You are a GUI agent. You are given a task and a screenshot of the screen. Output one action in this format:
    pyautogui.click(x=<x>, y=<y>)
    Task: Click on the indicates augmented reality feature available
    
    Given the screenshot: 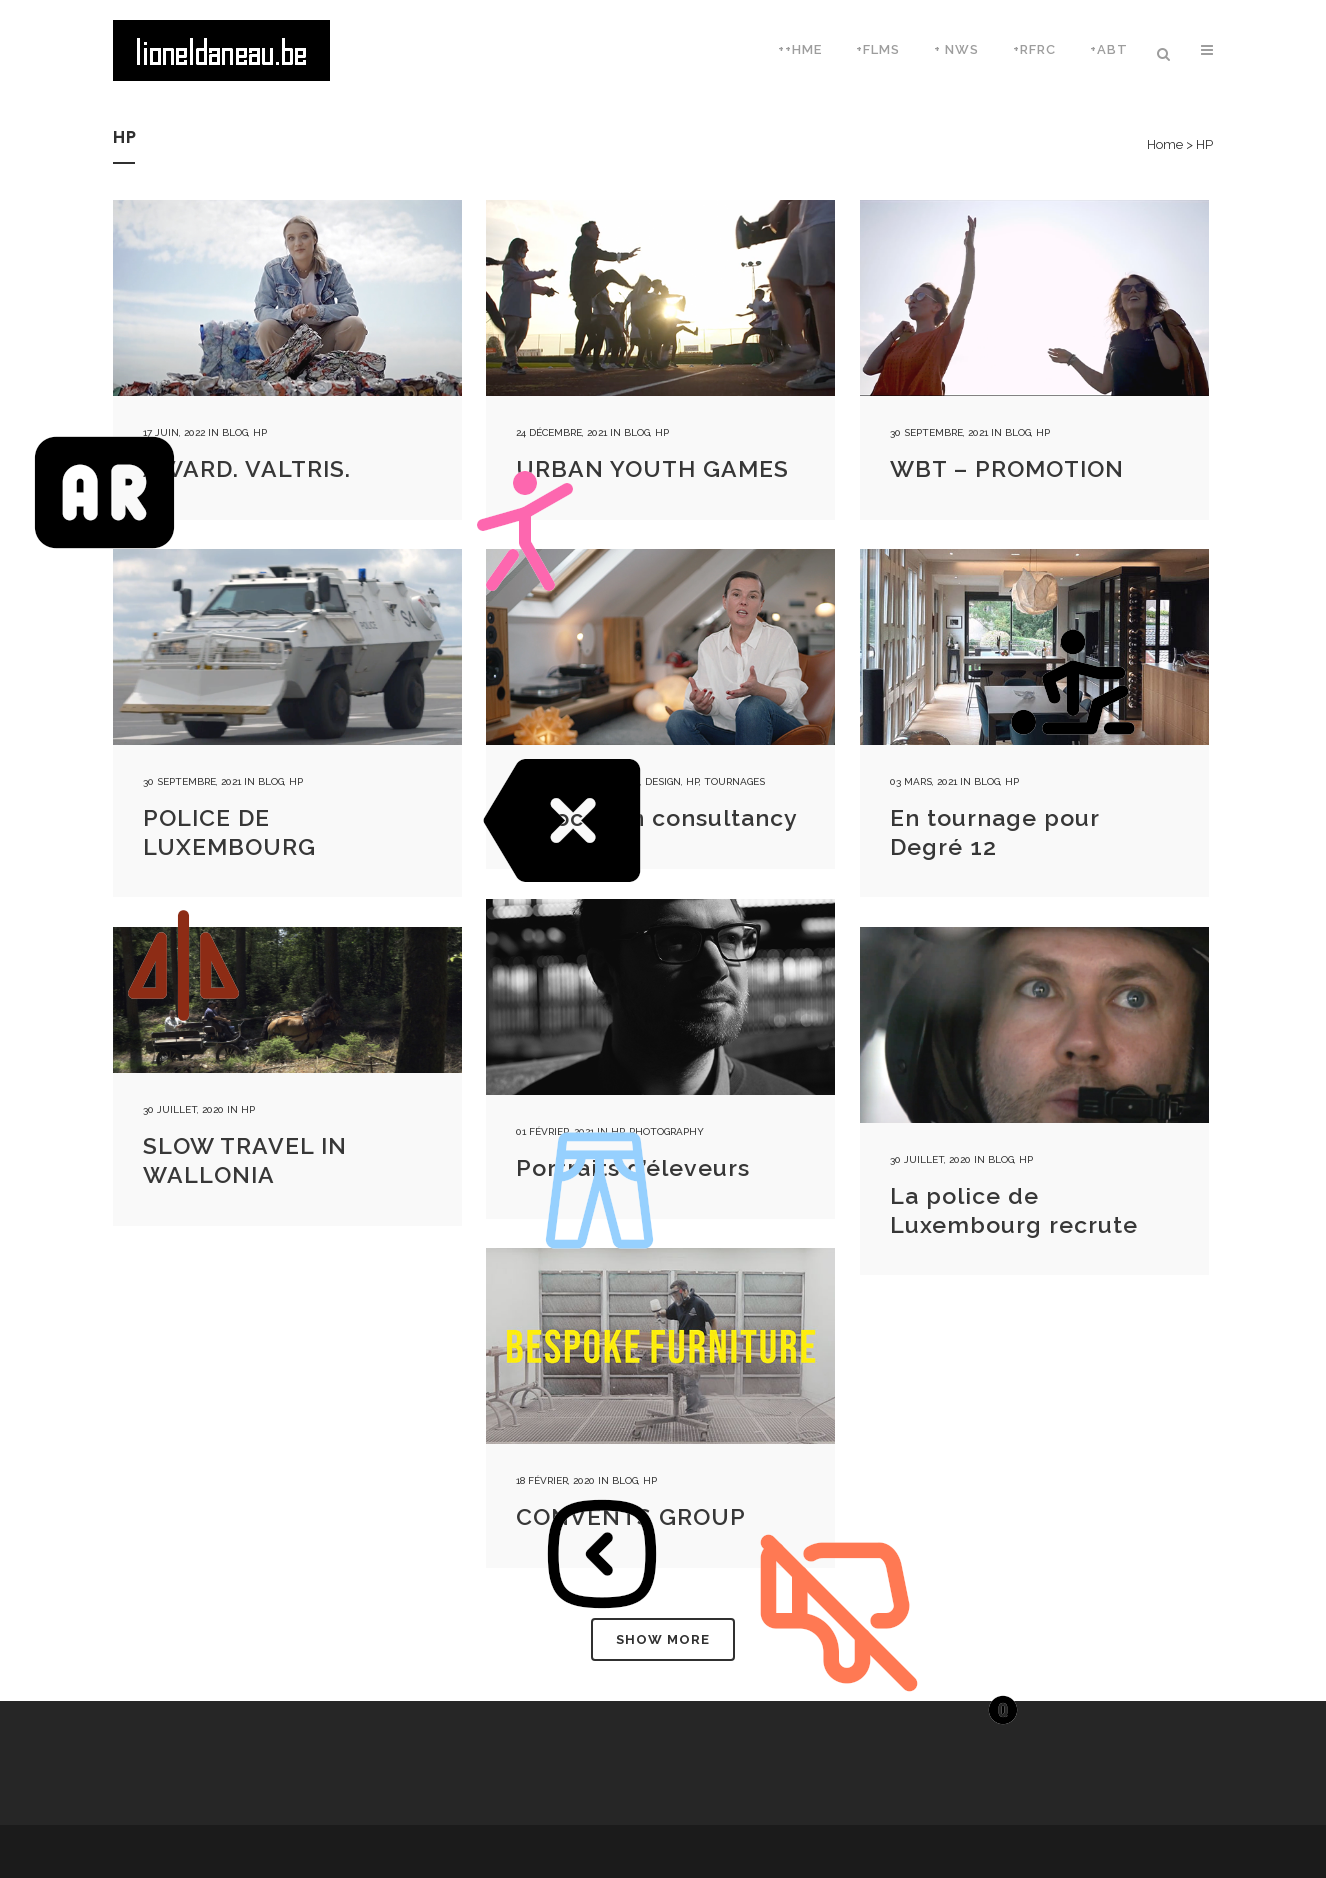 What is the action you would take?
    pyautogui.click(x=104, y=492)
    